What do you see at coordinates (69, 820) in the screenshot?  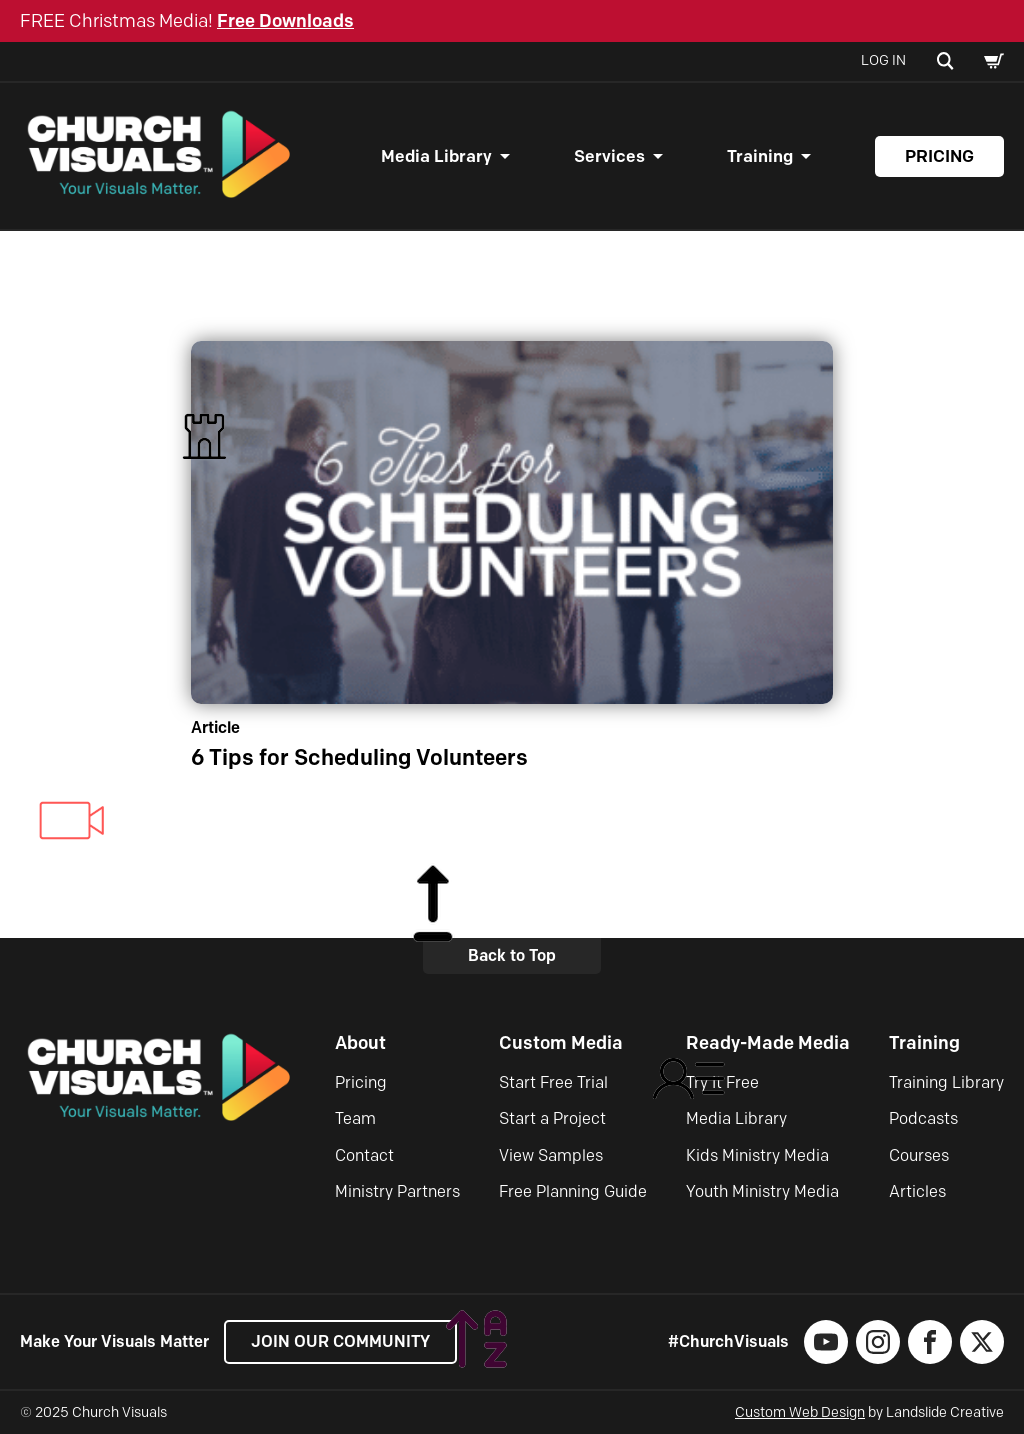 I see `start a video call` at bounding box center [69, 820].